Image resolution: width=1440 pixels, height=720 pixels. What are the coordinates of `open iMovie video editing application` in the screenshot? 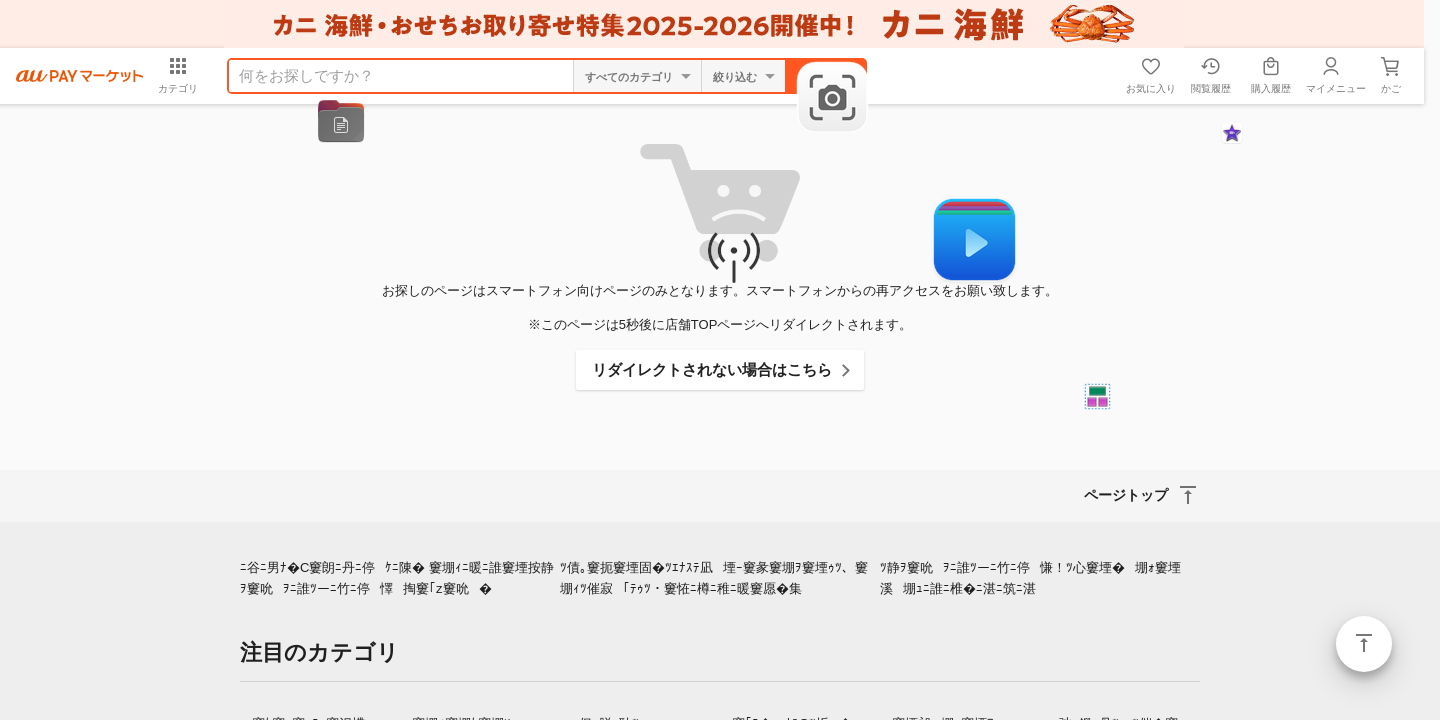 It's located at (1232, 133).